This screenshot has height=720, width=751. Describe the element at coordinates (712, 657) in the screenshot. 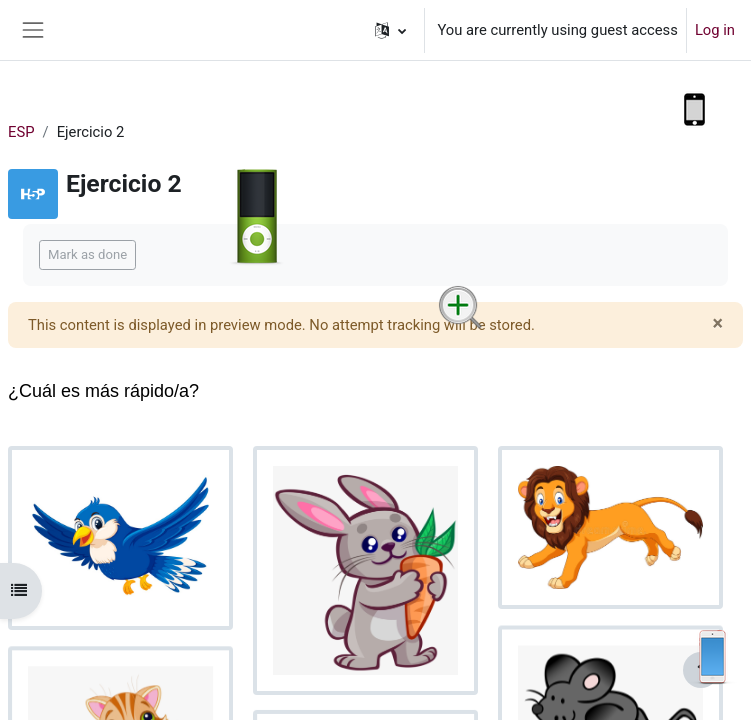

I see `iPod Touch device connected` at that location.